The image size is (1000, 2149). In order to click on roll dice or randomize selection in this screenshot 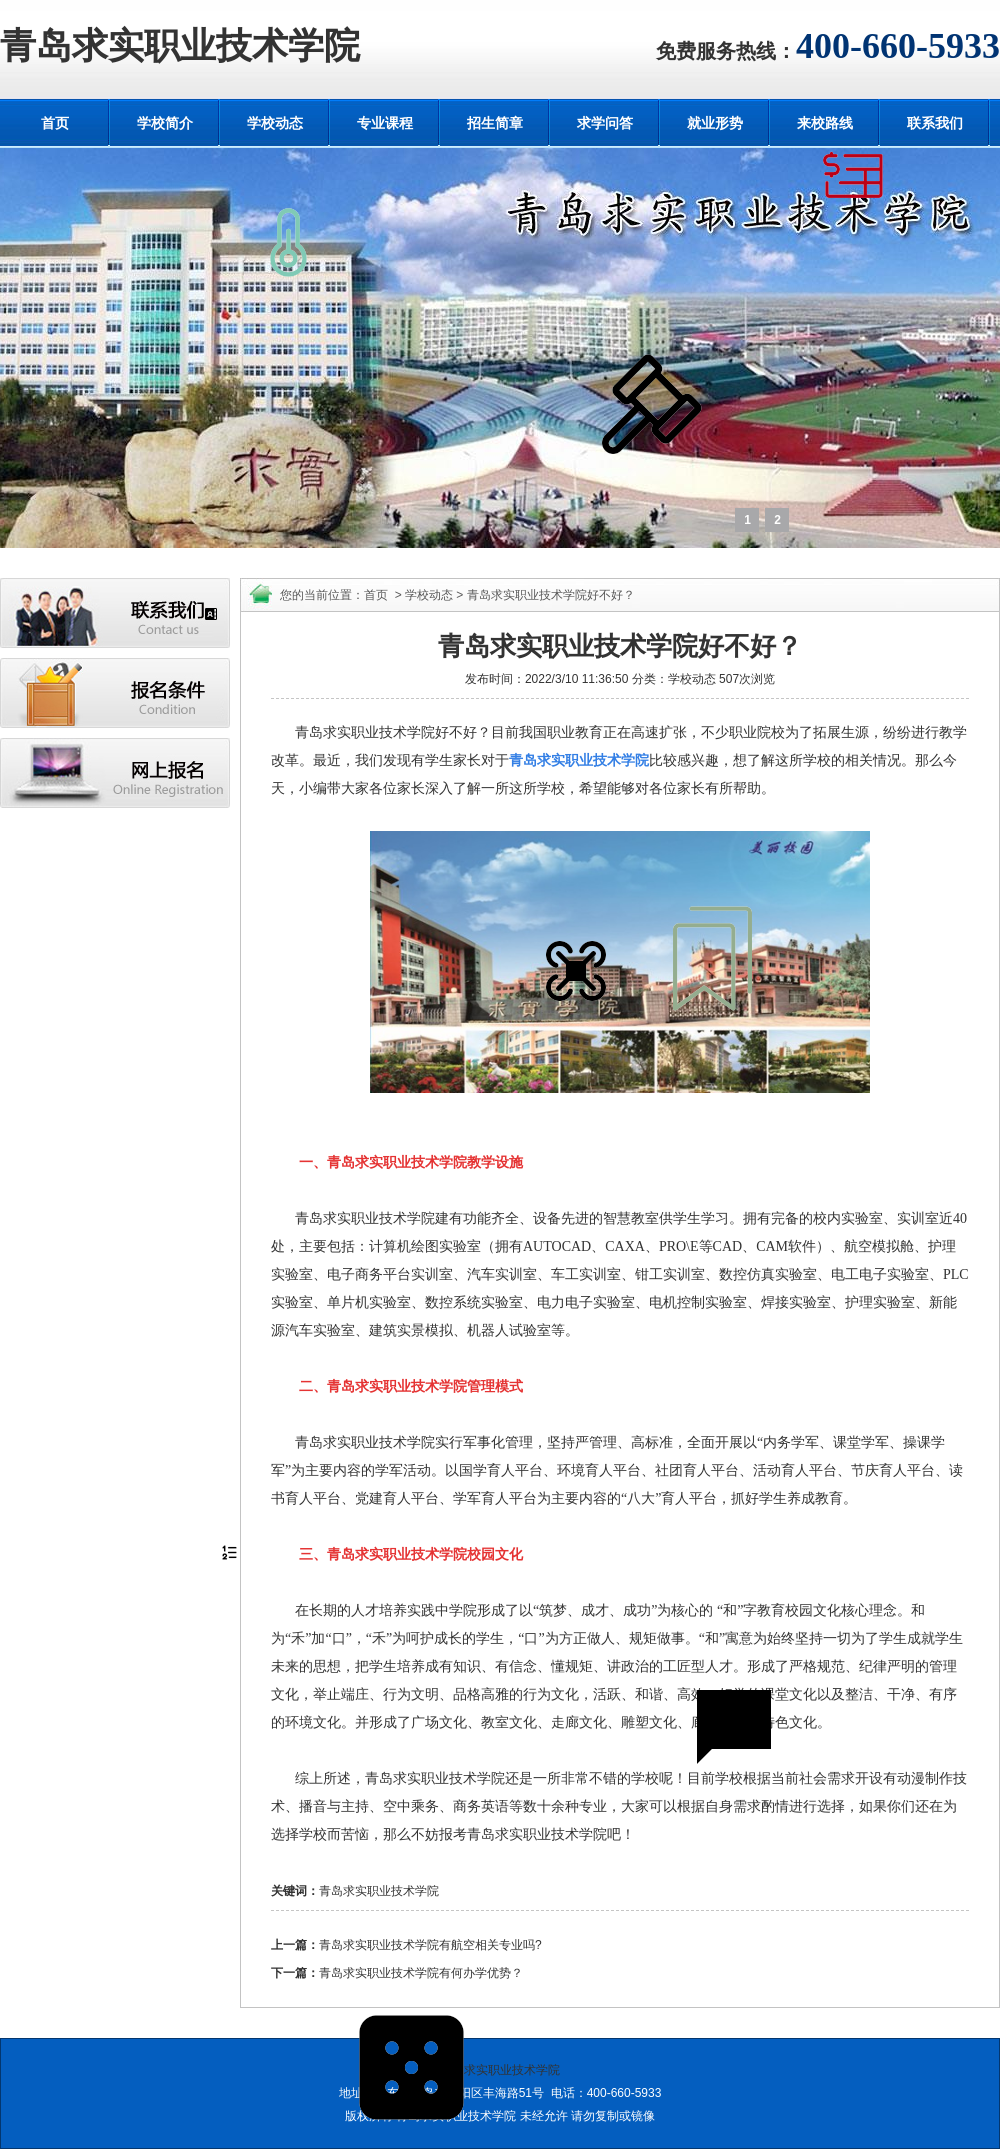, I will do `click(411, 2067)`.